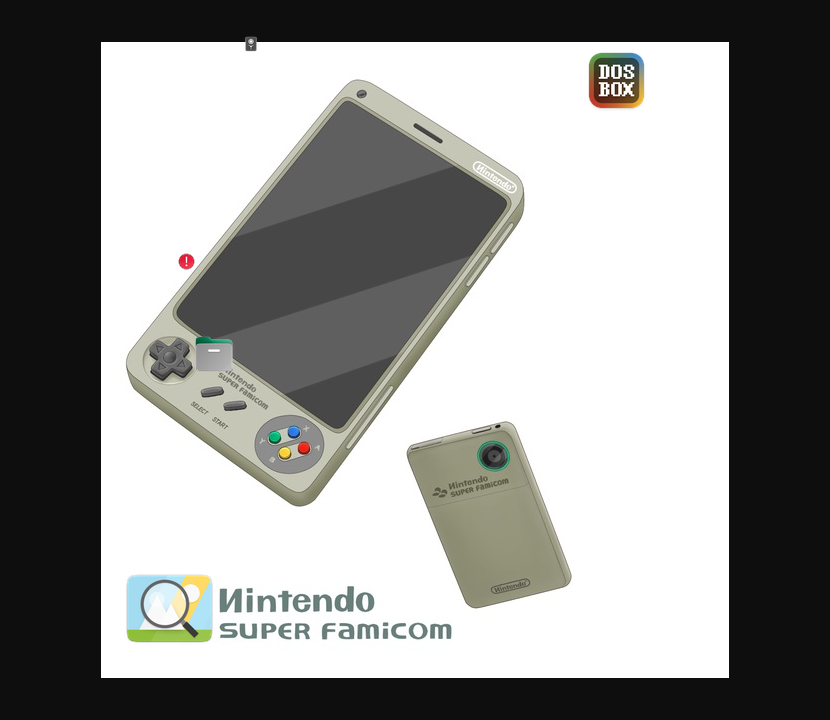 The width and height of the screenshot is (830, 720). I want to click on open the file manager app, so click(214, 354).